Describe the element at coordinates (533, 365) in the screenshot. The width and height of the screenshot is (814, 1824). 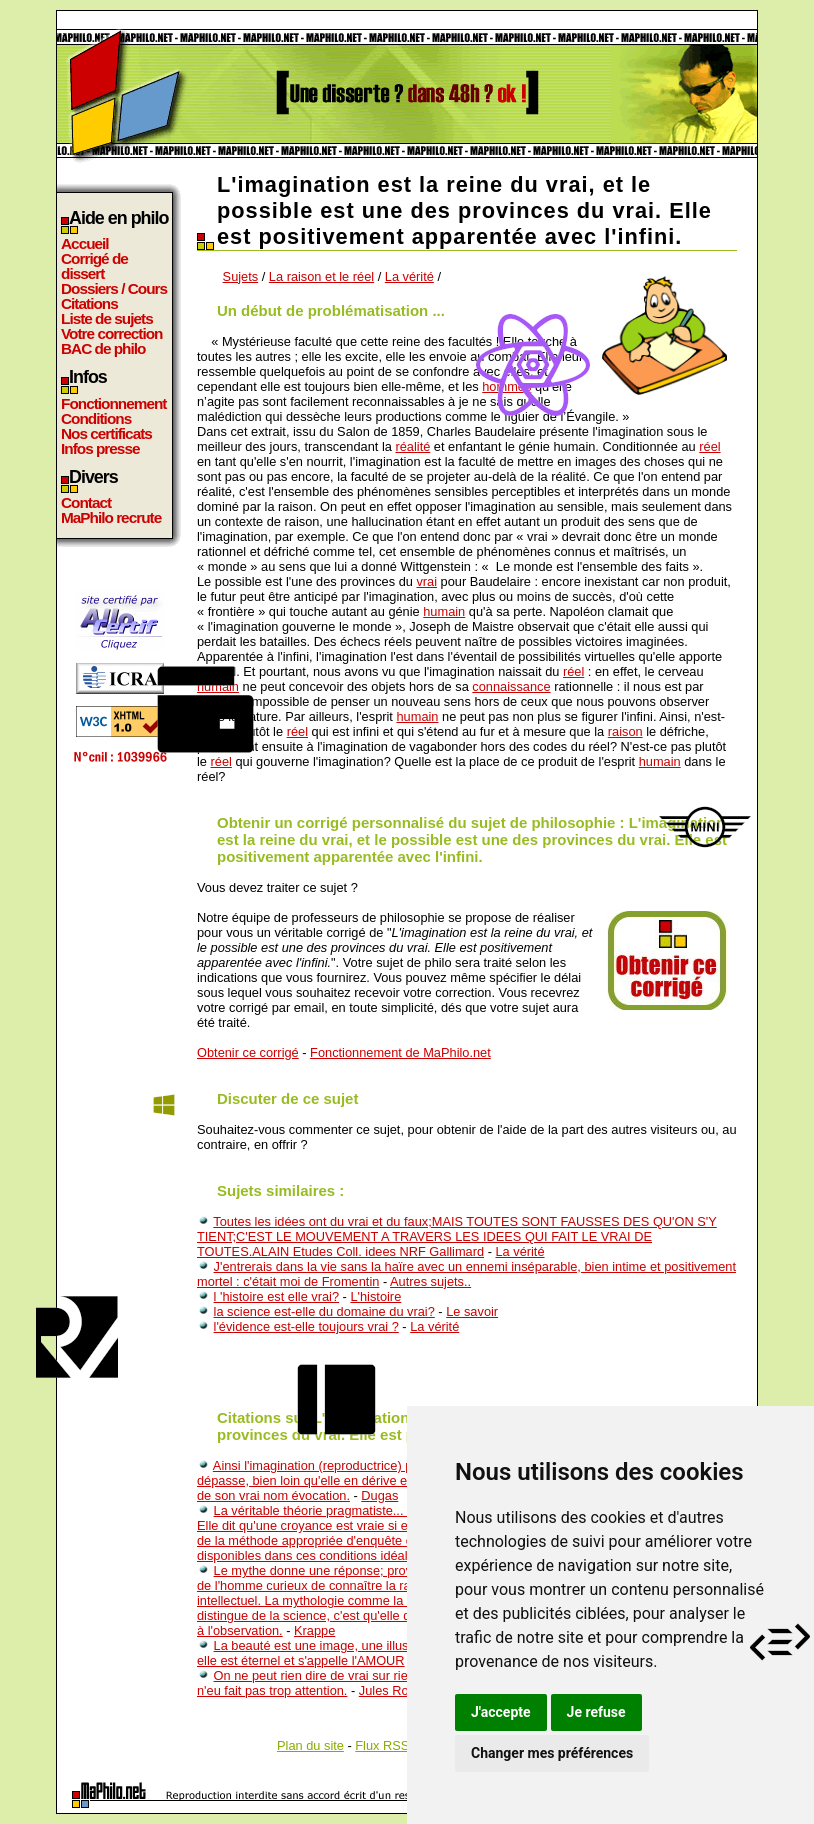
I see `react query library logo` at that location.